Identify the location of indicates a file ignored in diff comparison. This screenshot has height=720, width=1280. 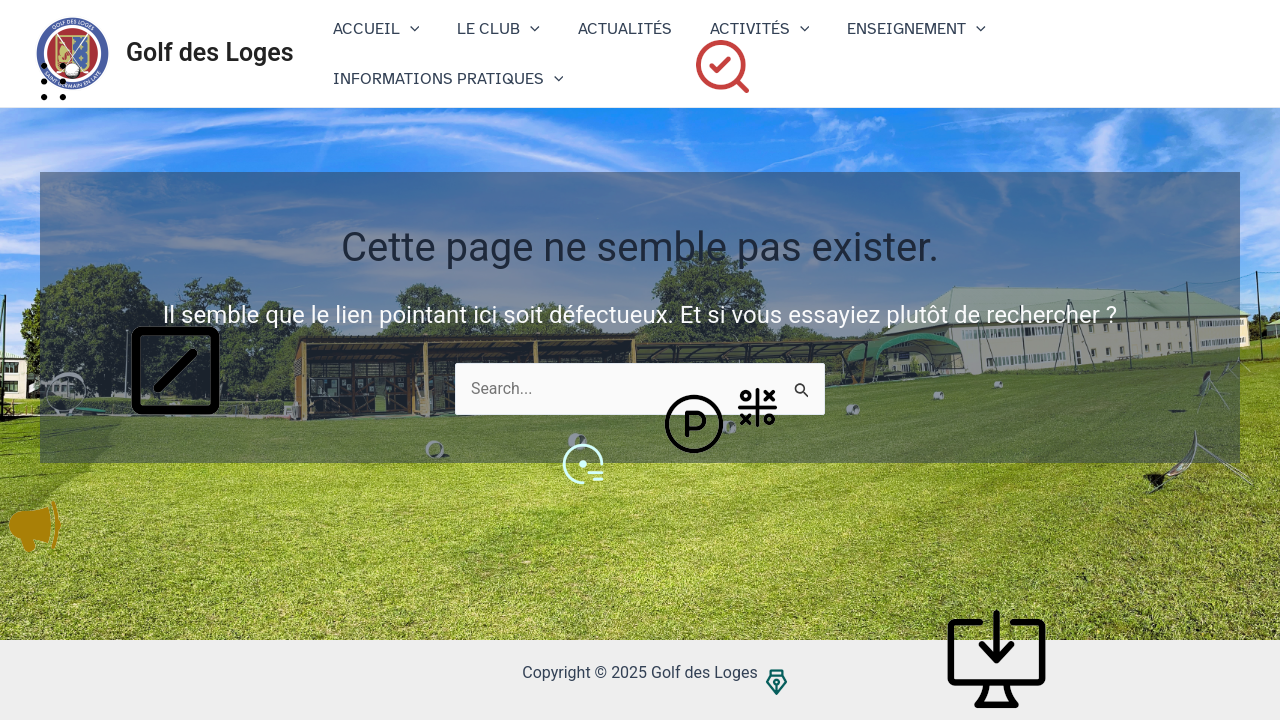
(175, 370).